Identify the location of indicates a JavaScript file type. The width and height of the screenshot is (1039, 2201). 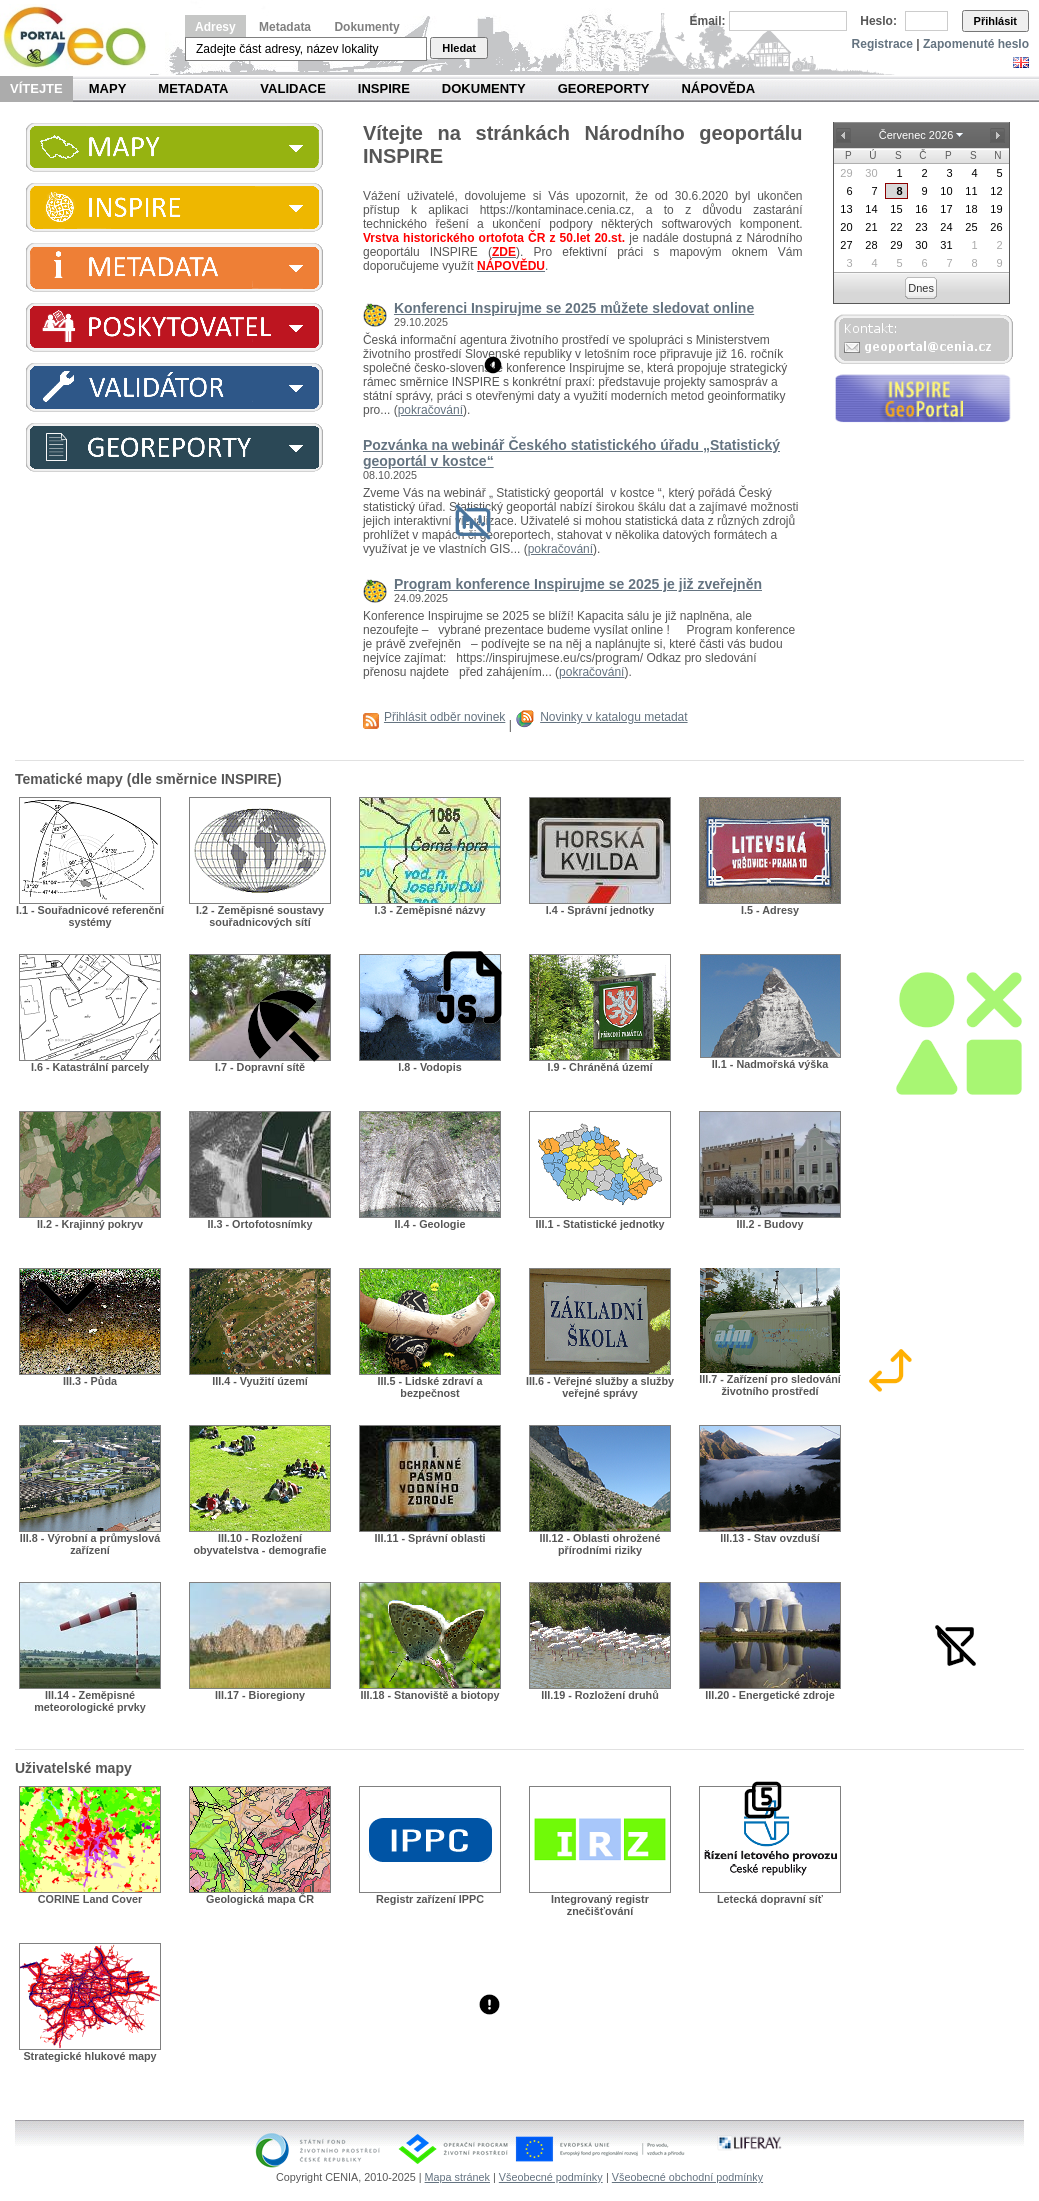
(472, 987).